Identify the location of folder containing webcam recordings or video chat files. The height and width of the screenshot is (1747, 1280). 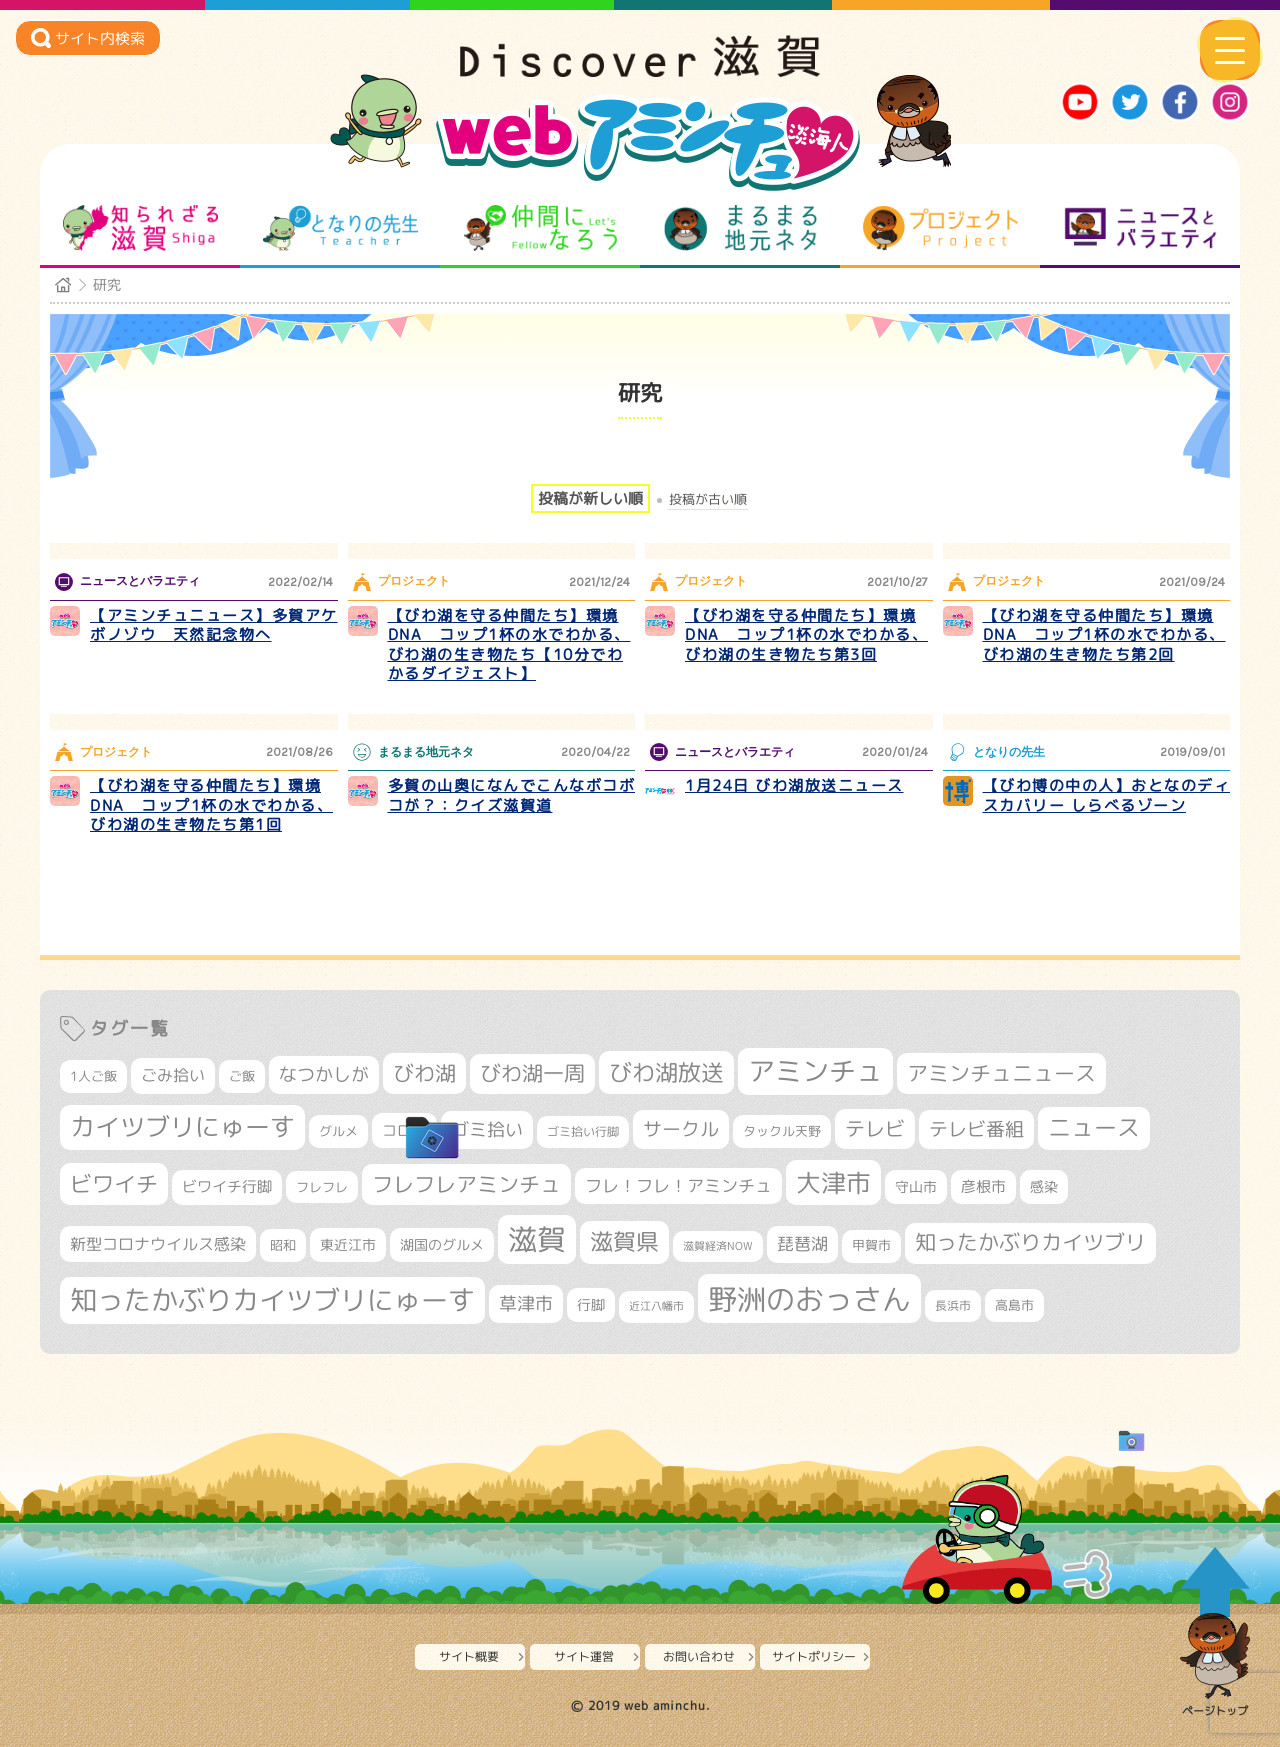
(1131, 1441).